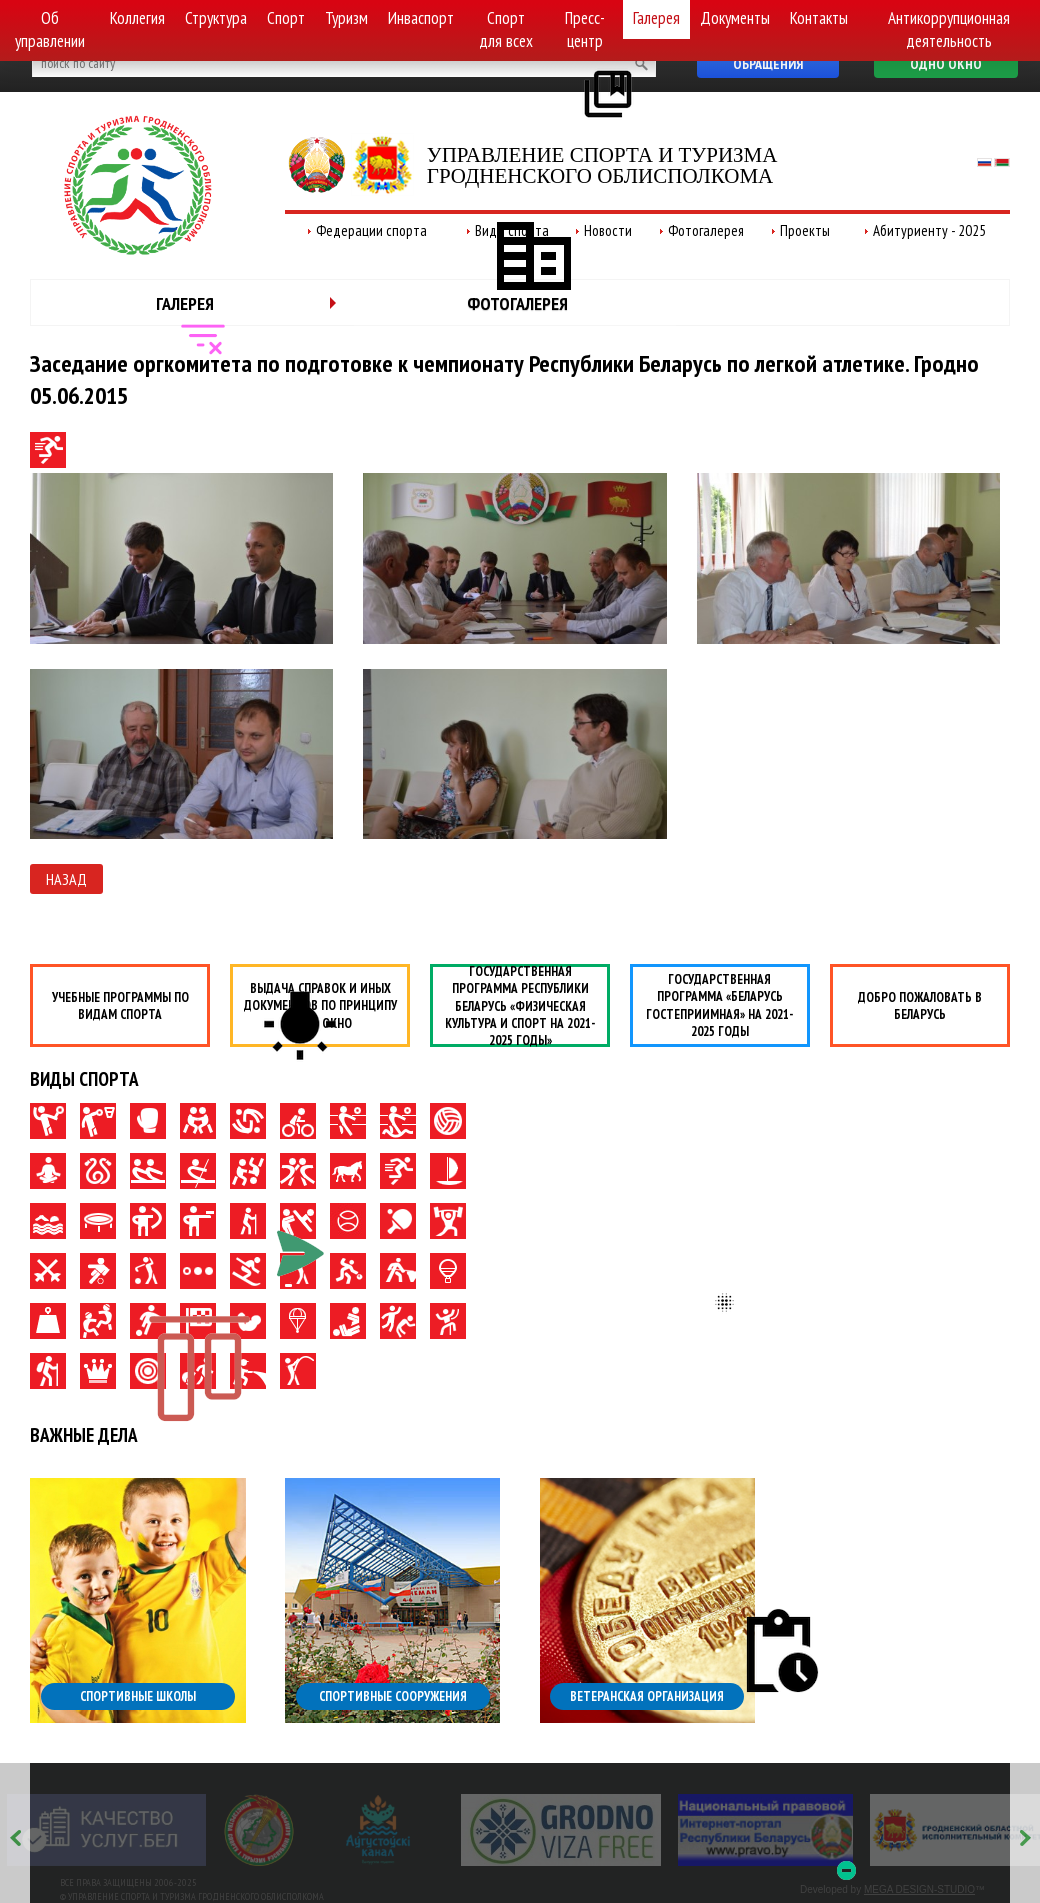  What do you see at coordinates (300, 1024) in the screenshot?
I see `adjust incandescent light settings` at bounding box center [300, 1024].